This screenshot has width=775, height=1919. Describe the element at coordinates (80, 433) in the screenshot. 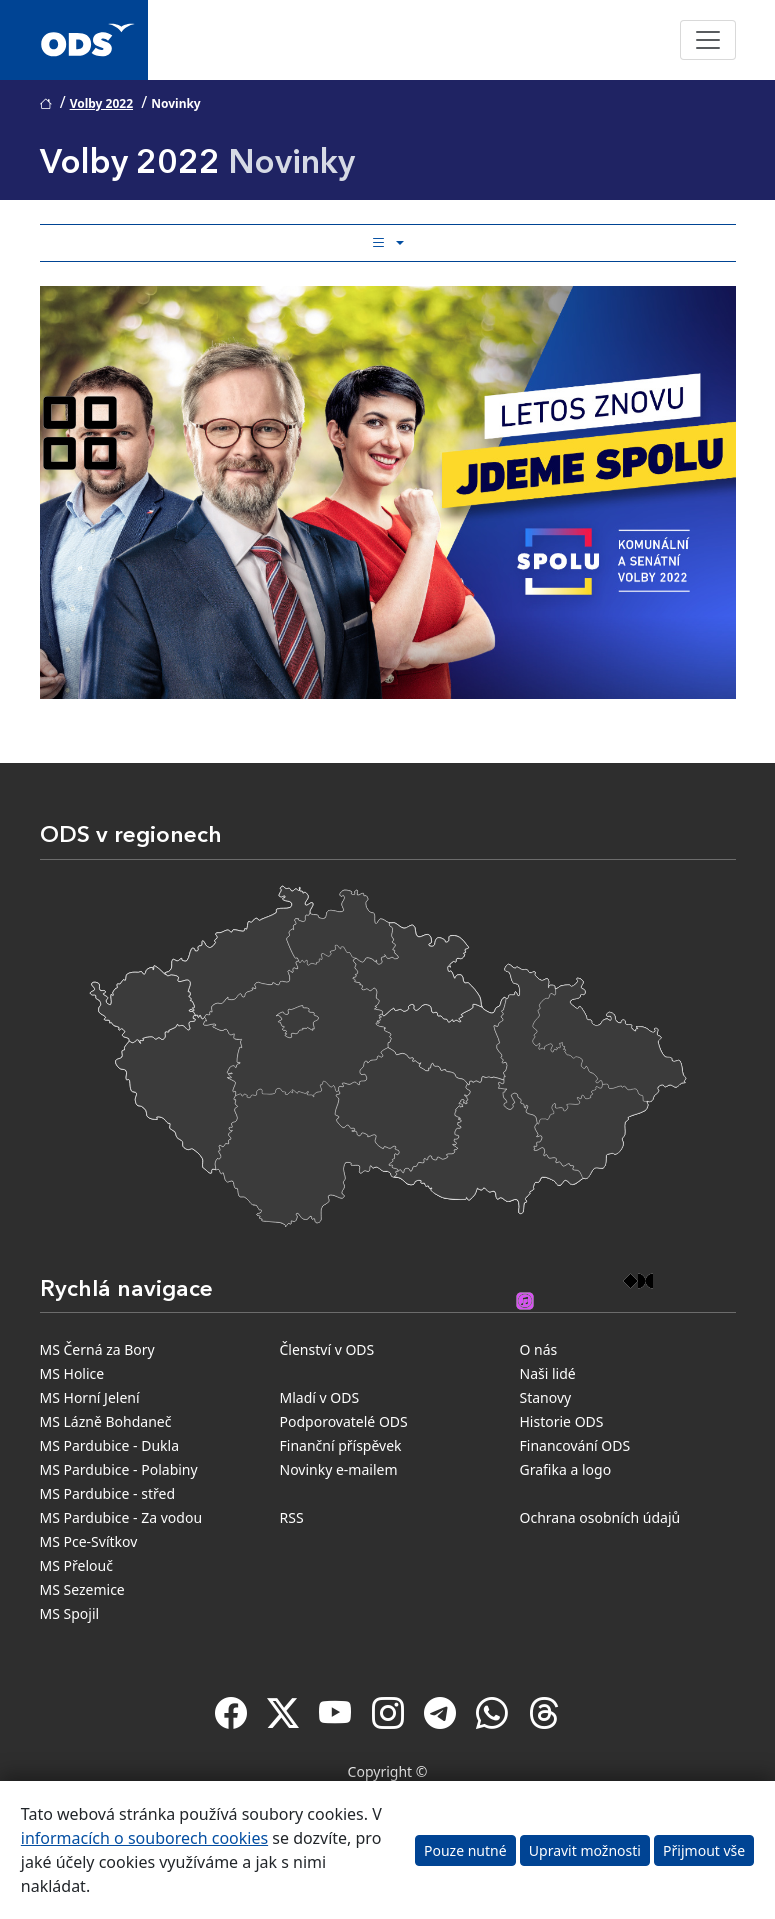

I see `access app grid or menu` at that location.